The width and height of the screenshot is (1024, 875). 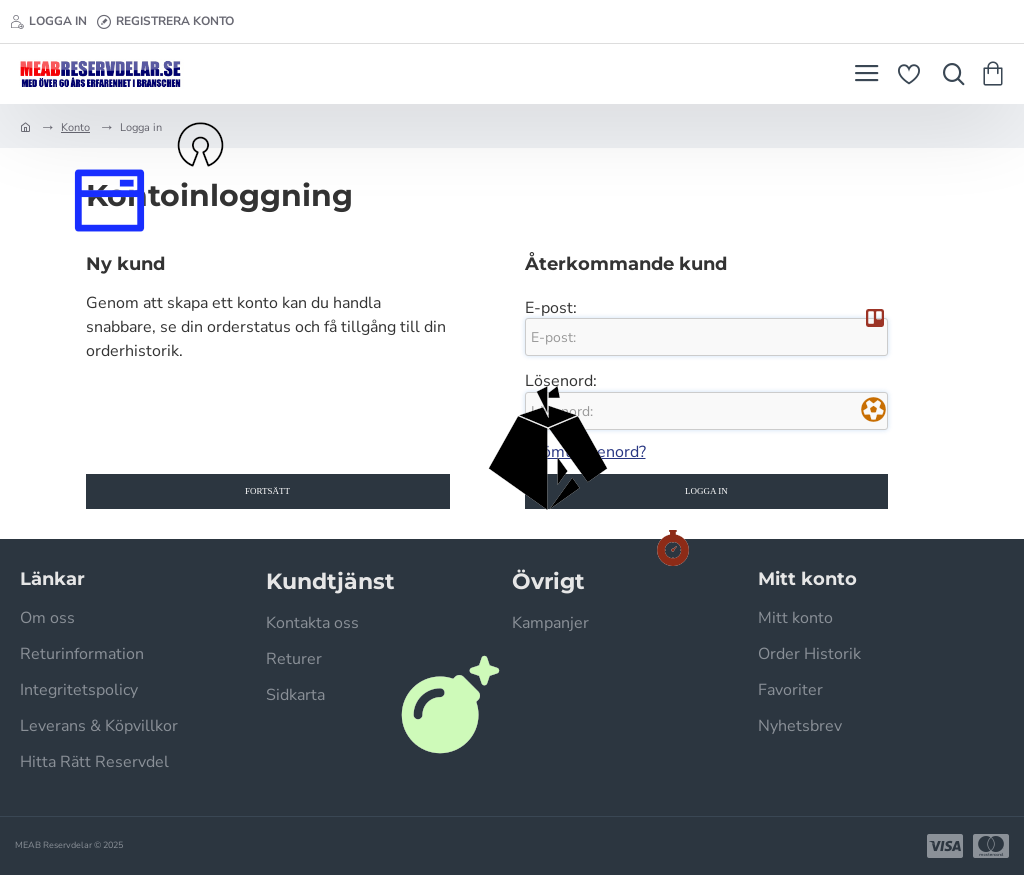 I want to click on asahi linux project logo, so click(x=548, y=448).